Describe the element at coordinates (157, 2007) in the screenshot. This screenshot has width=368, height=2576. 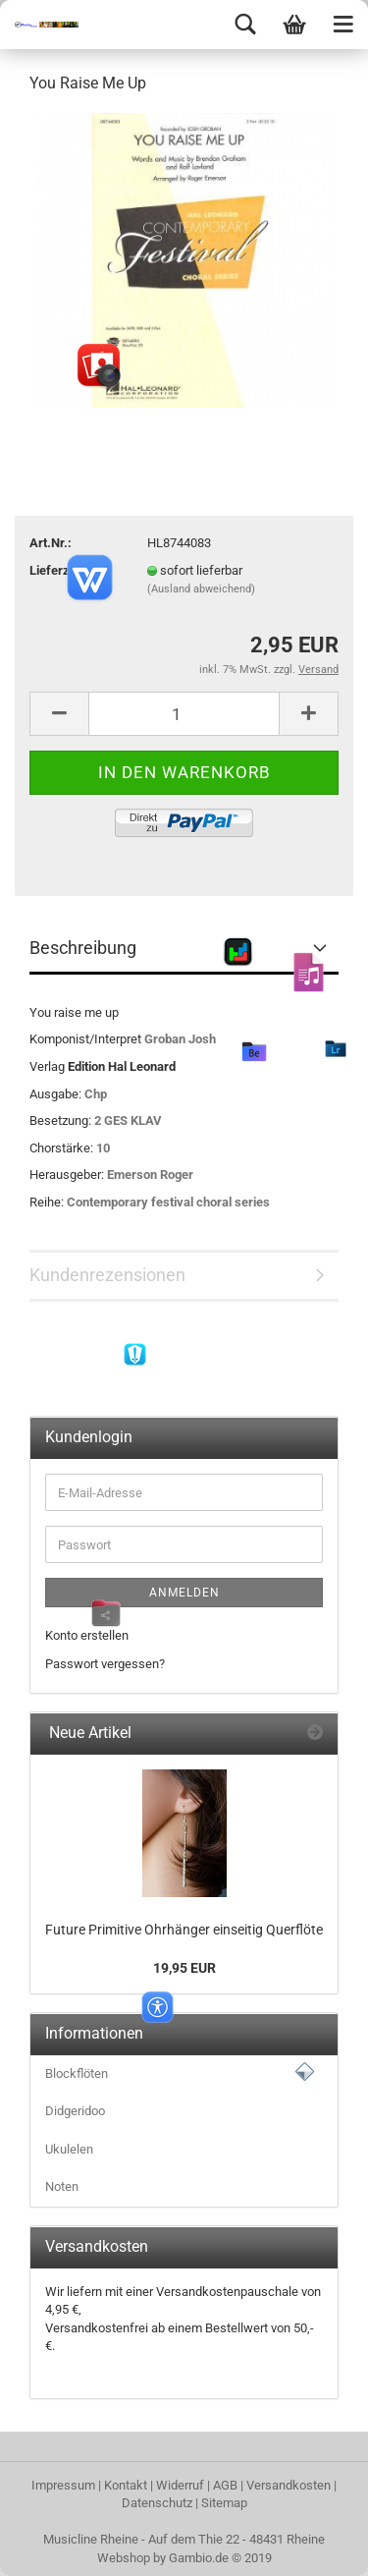
I see `open accessibility settings` at that location.